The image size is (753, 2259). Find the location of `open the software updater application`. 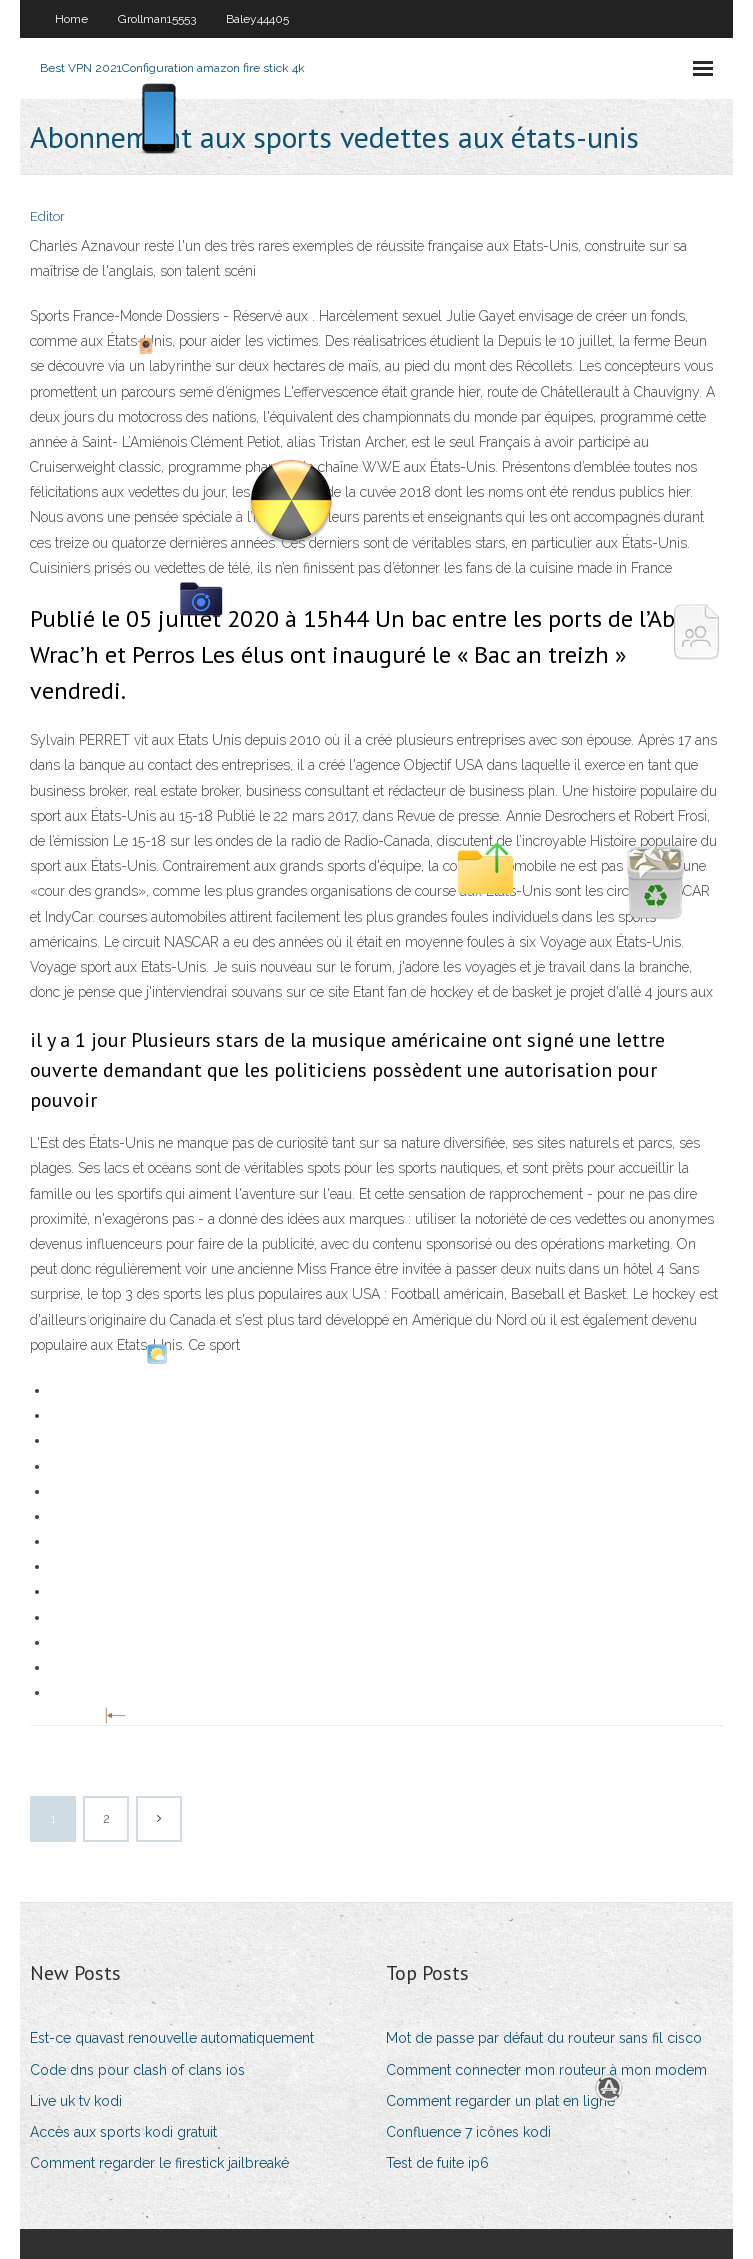

open the software updater application is located at coordinates (609, 2088).